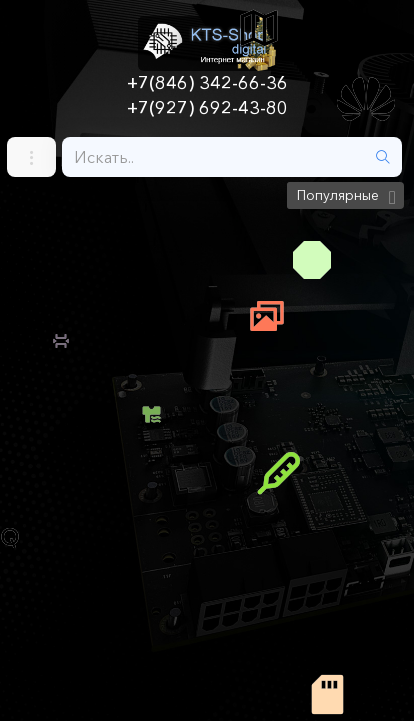 Image resolution: width=414 pixels, height=721 pixels. Describe the element at coordinates (259, 28) in the screenshot. I see `view map or navigation` at that location.